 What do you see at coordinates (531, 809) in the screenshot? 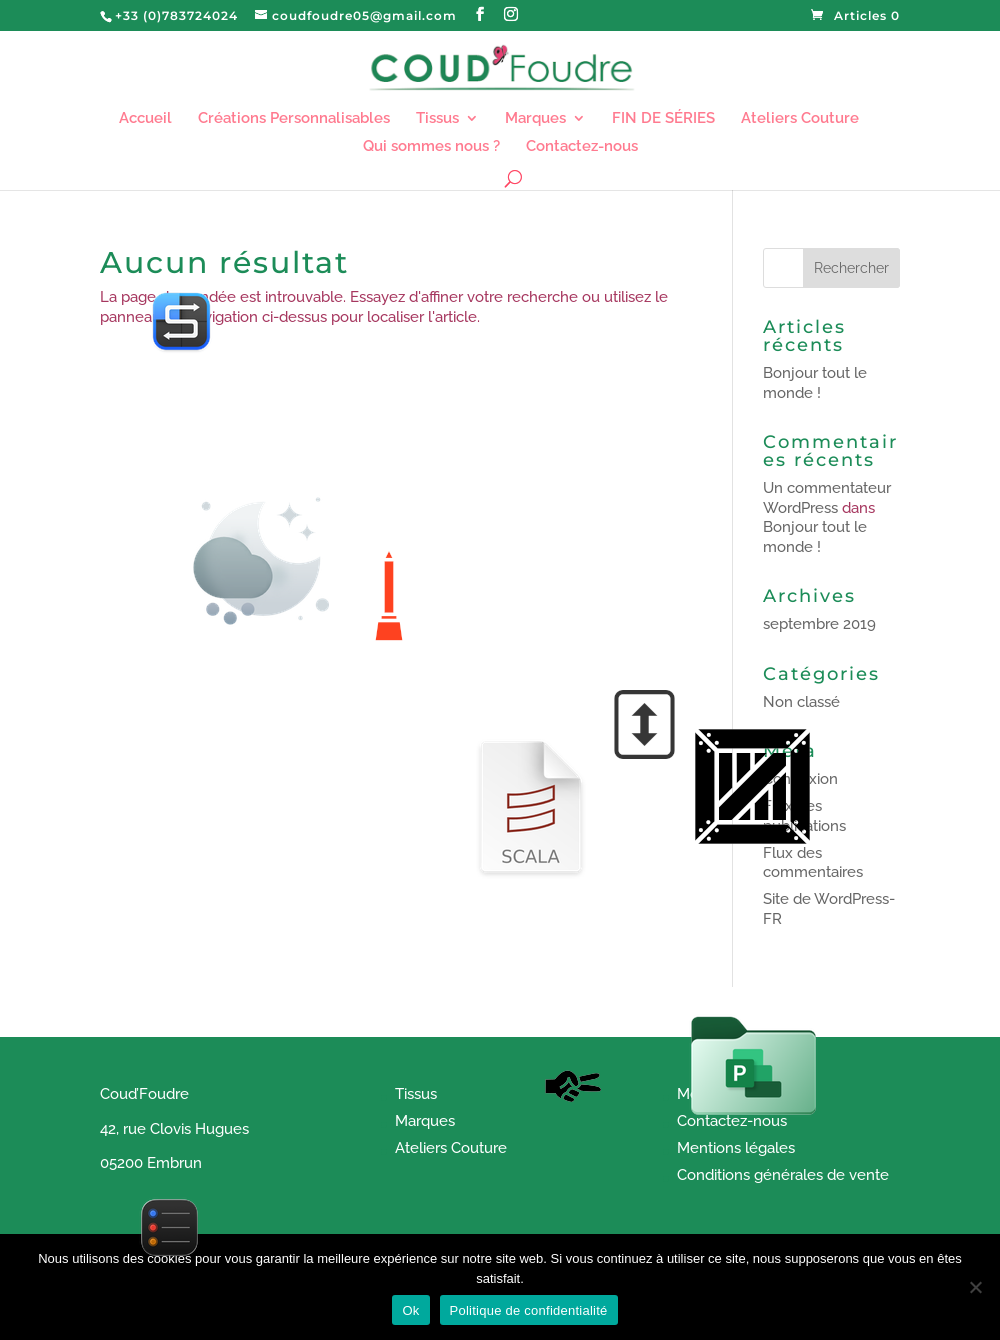
I see `a scala source code file` at bounding box center [531, 809].